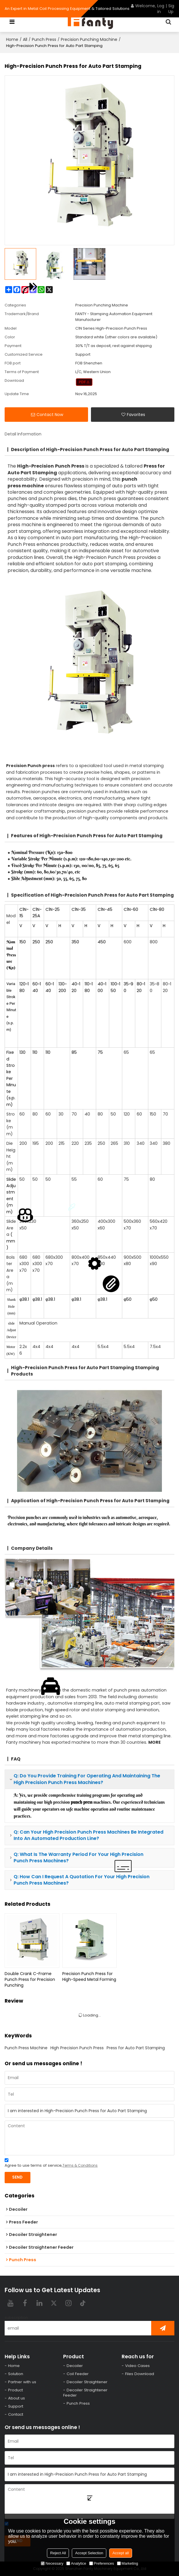 The height and width of the screenshot is (2576, 179). Describe the element at coordinates (25, 1215) in the screenshot. I see `access github copilot ai assistant` at that location.